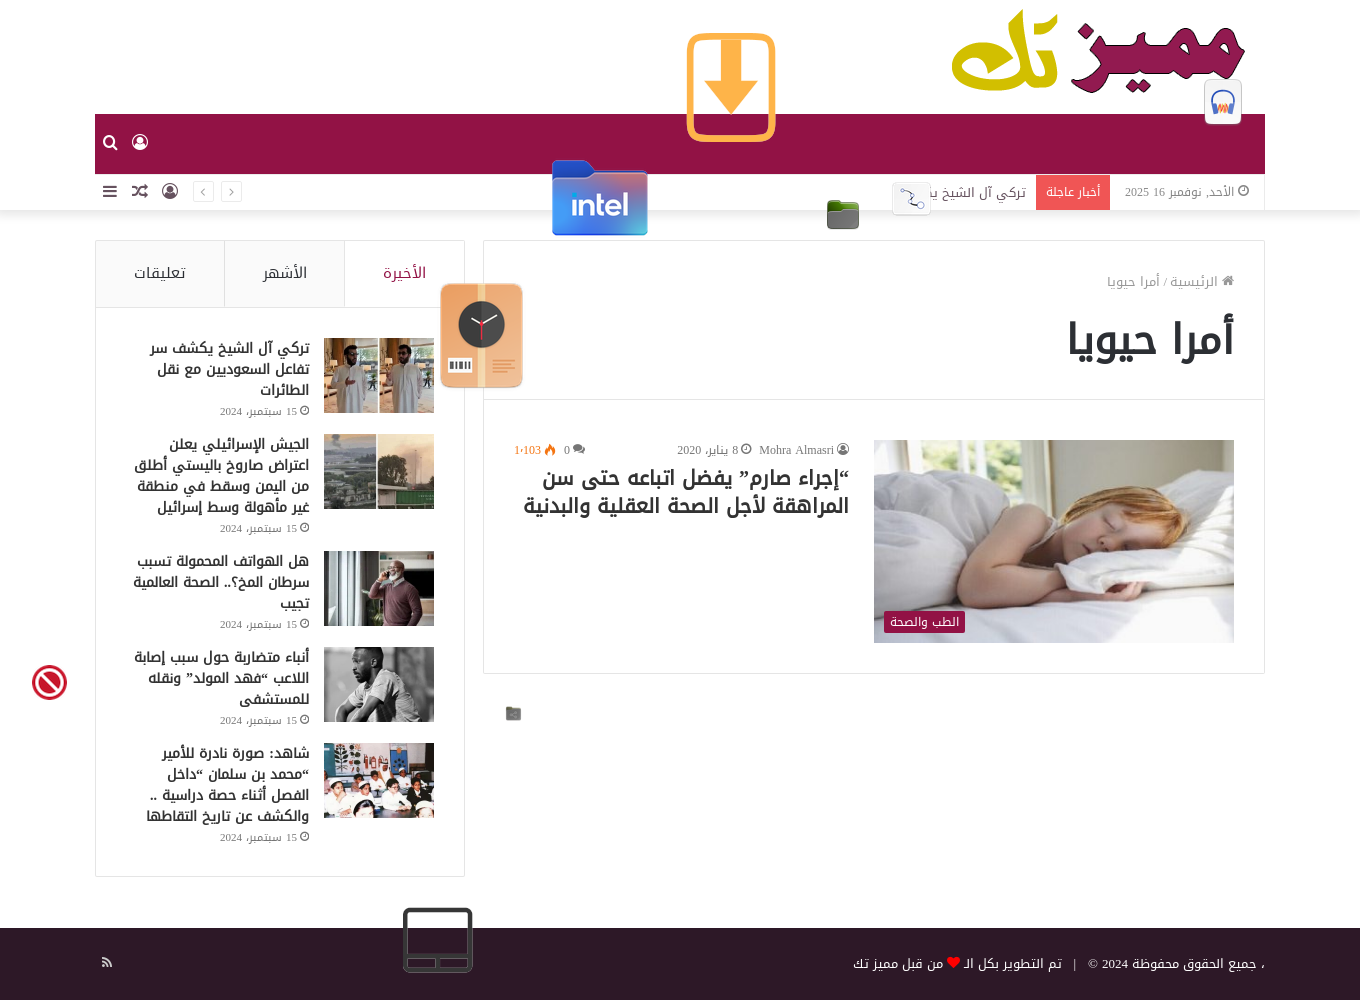 This screenshot has width=1360, height=1000. I want to click on download a file or application, so click(734, 87).